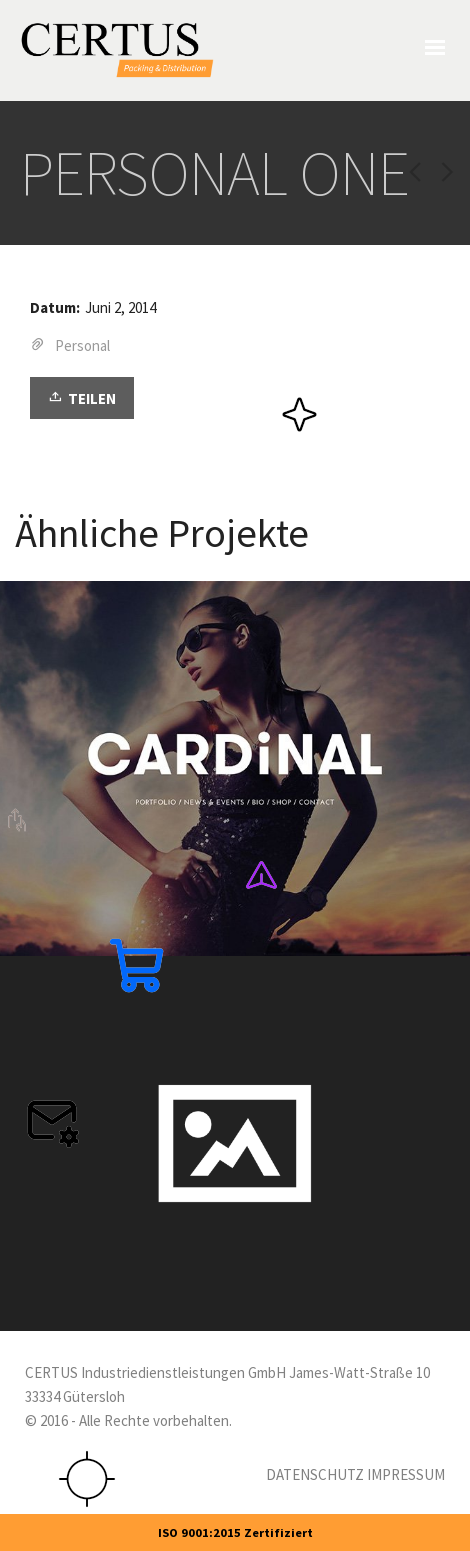  I want to click on access email settings, so click(52, 1120).